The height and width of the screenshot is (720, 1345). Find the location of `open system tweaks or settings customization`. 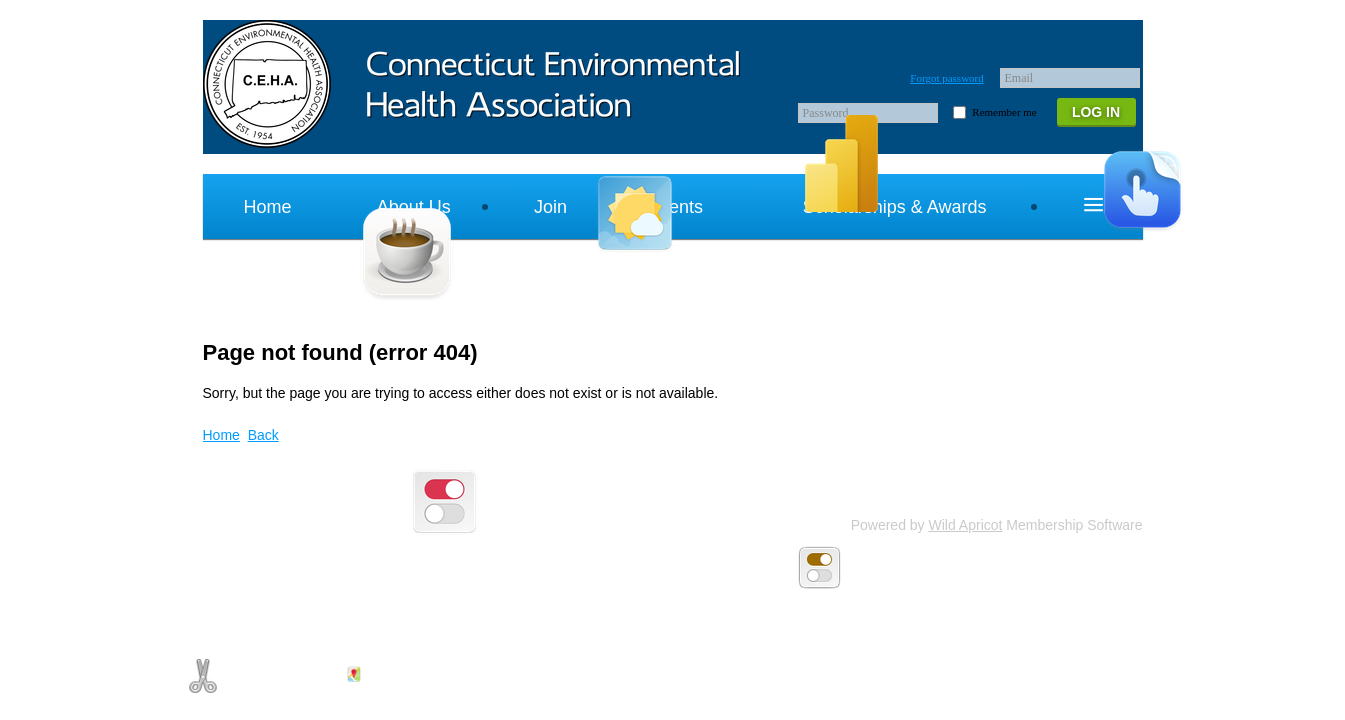

open system tweaks or settings customization is located at coordinates (819, 567).